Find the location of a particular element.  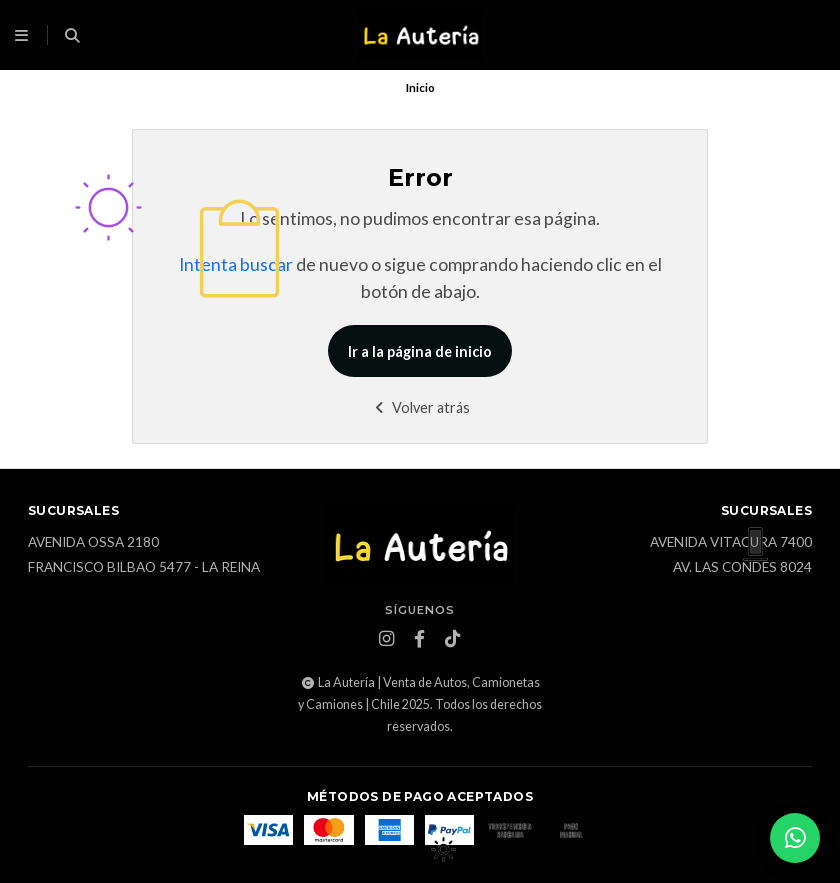

reduce screen brightness is located at coordinates (108, 207).